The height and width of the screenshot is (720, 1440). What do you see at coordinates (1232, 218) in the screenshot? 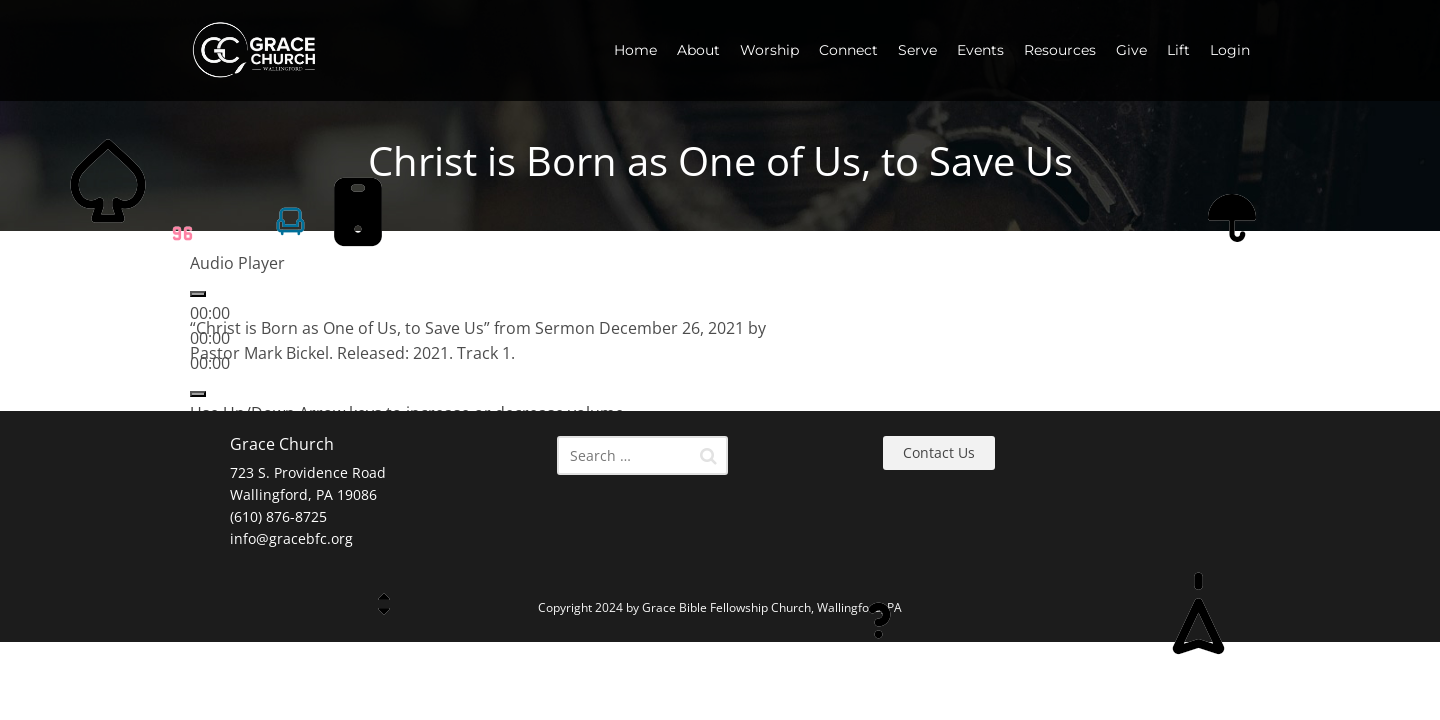
I see `view weather protection or rain forecast` at bounding box center [1232, 218].